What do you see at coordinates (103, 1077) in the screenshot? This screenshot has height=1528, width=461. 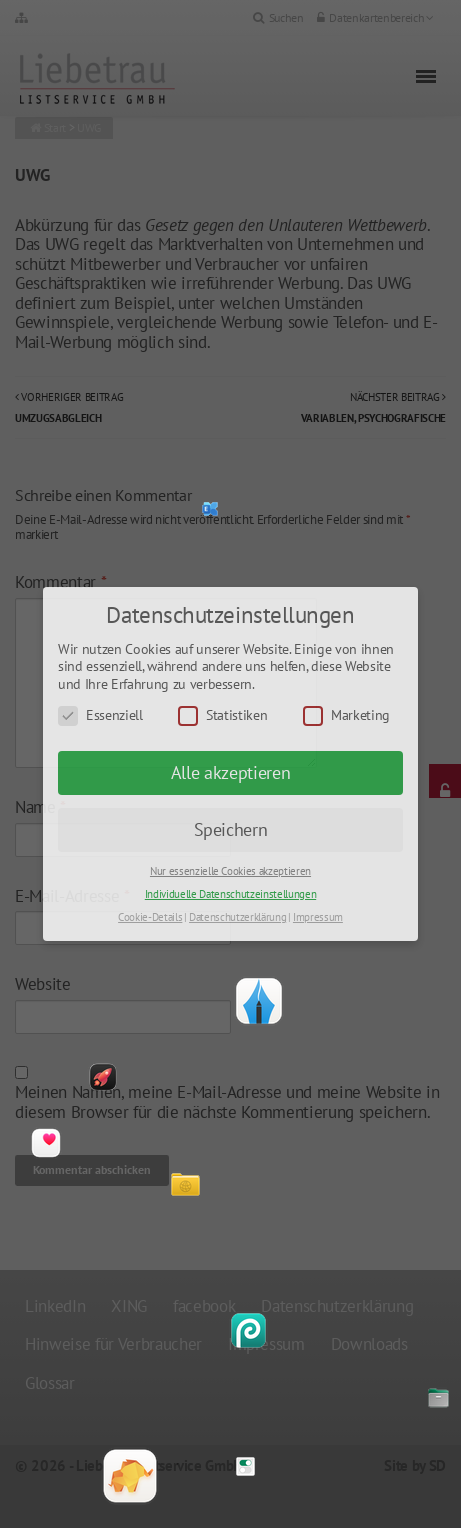 I see `open the games app or library` at bounding box center [103, 1077].